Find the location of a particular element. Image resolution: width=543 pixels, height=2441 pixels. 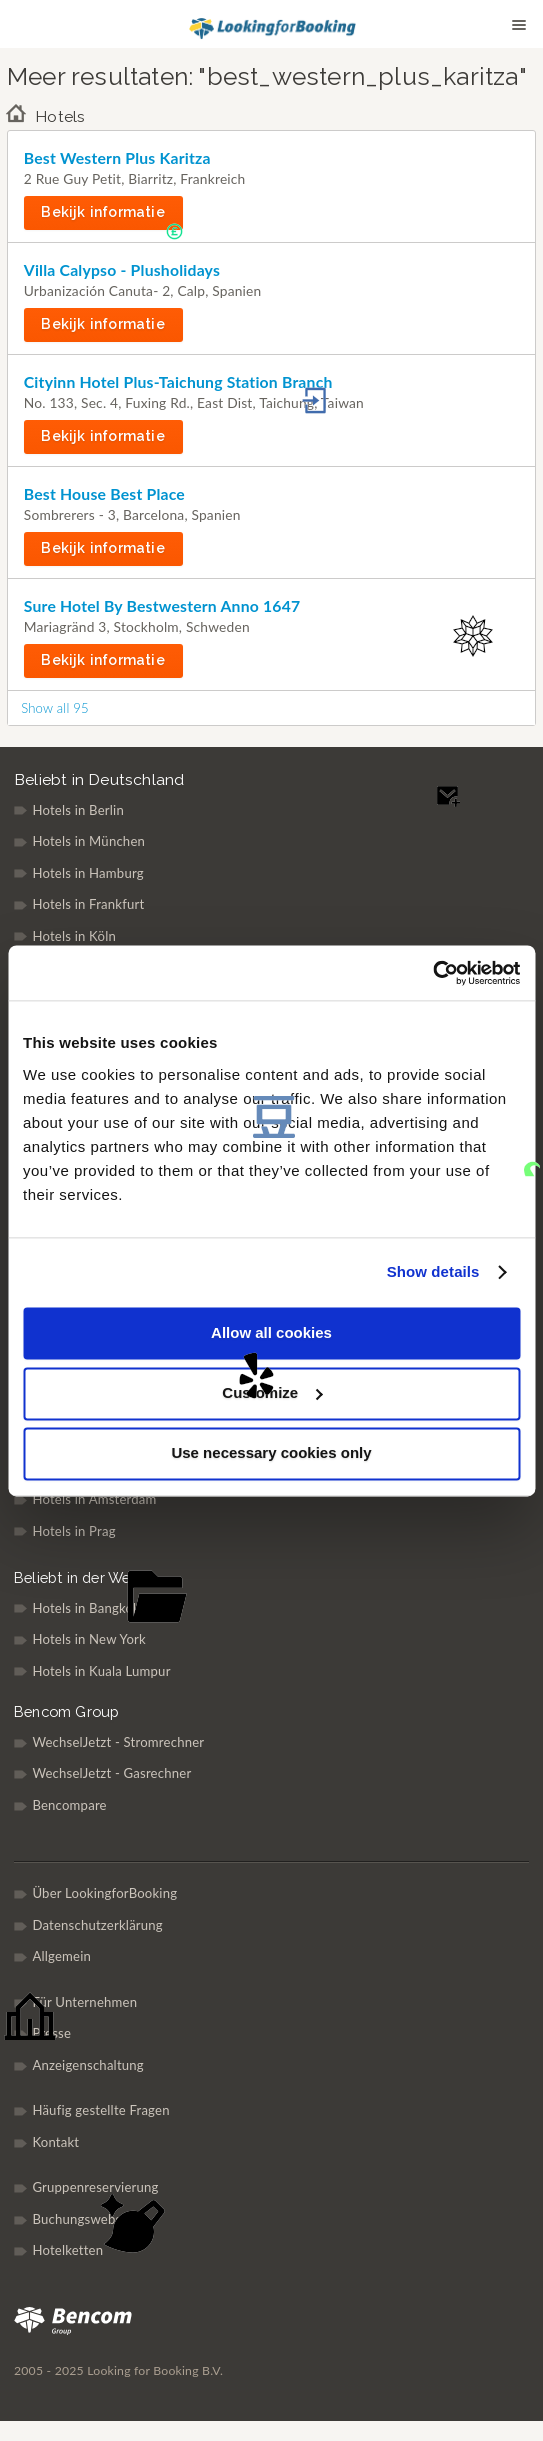

view balance in british pounds is located at coordinates (174, 231).